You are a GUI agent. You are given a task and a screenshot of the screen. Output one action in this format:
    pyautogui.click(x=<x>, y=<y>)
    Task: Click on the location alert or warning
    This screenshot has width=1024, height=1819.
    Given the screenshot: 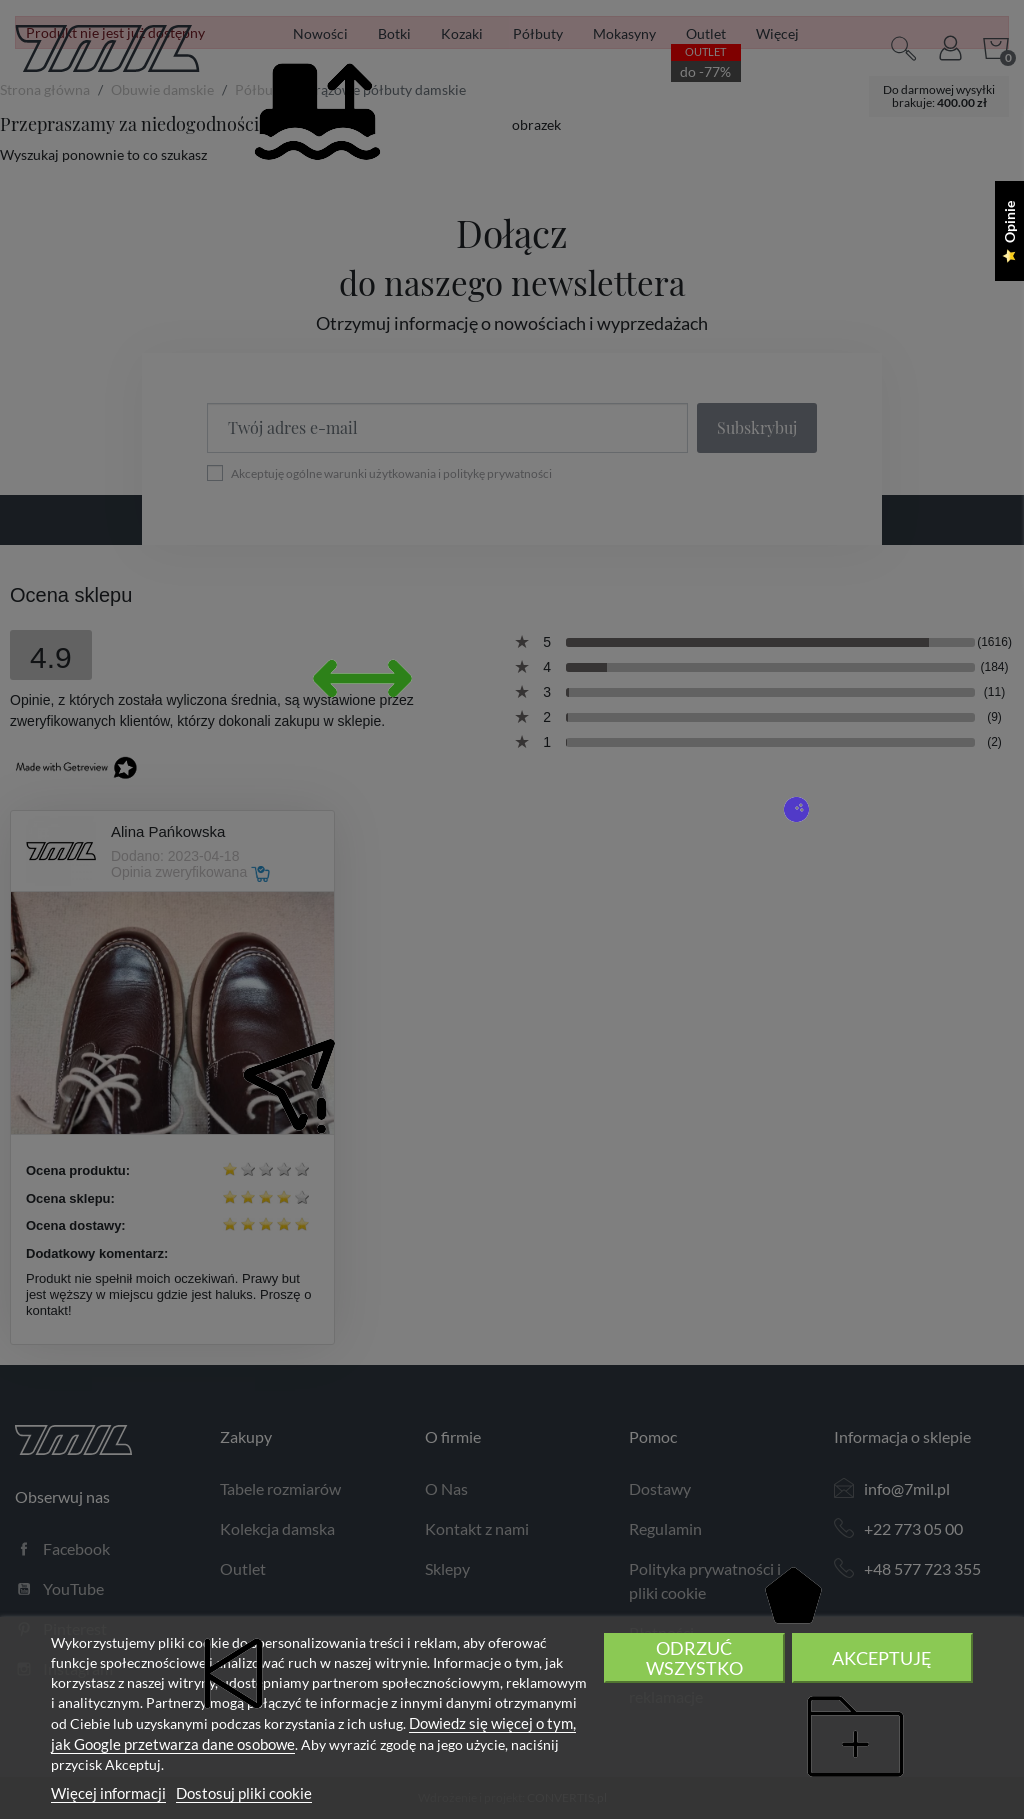 What is the action you would take?
    pyautogui.click(x=290, y=1084)
    